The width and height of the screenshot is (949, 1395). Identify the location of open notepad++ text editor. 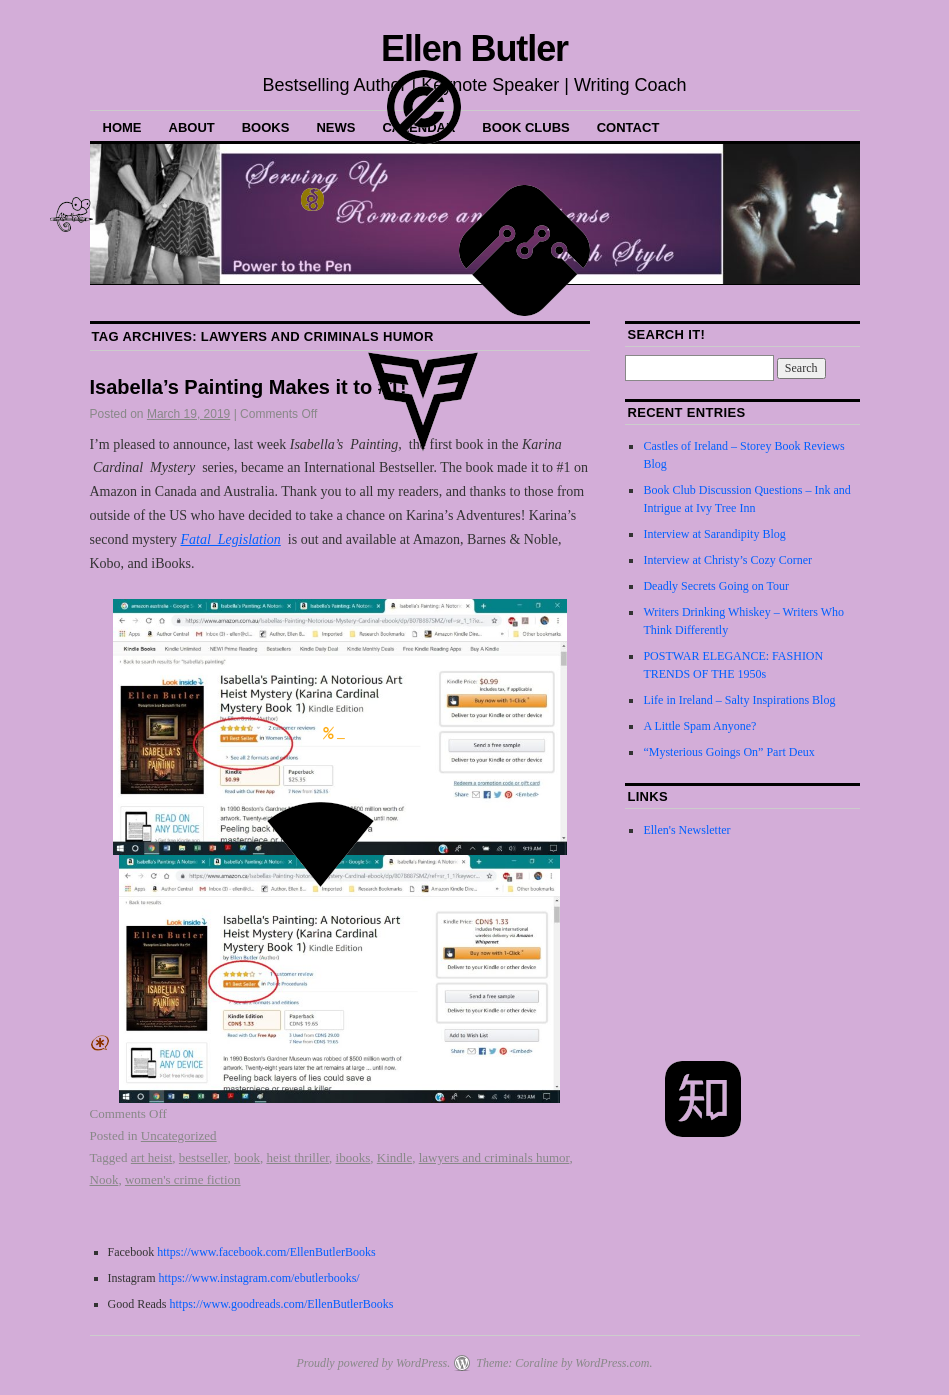
(71, 214).